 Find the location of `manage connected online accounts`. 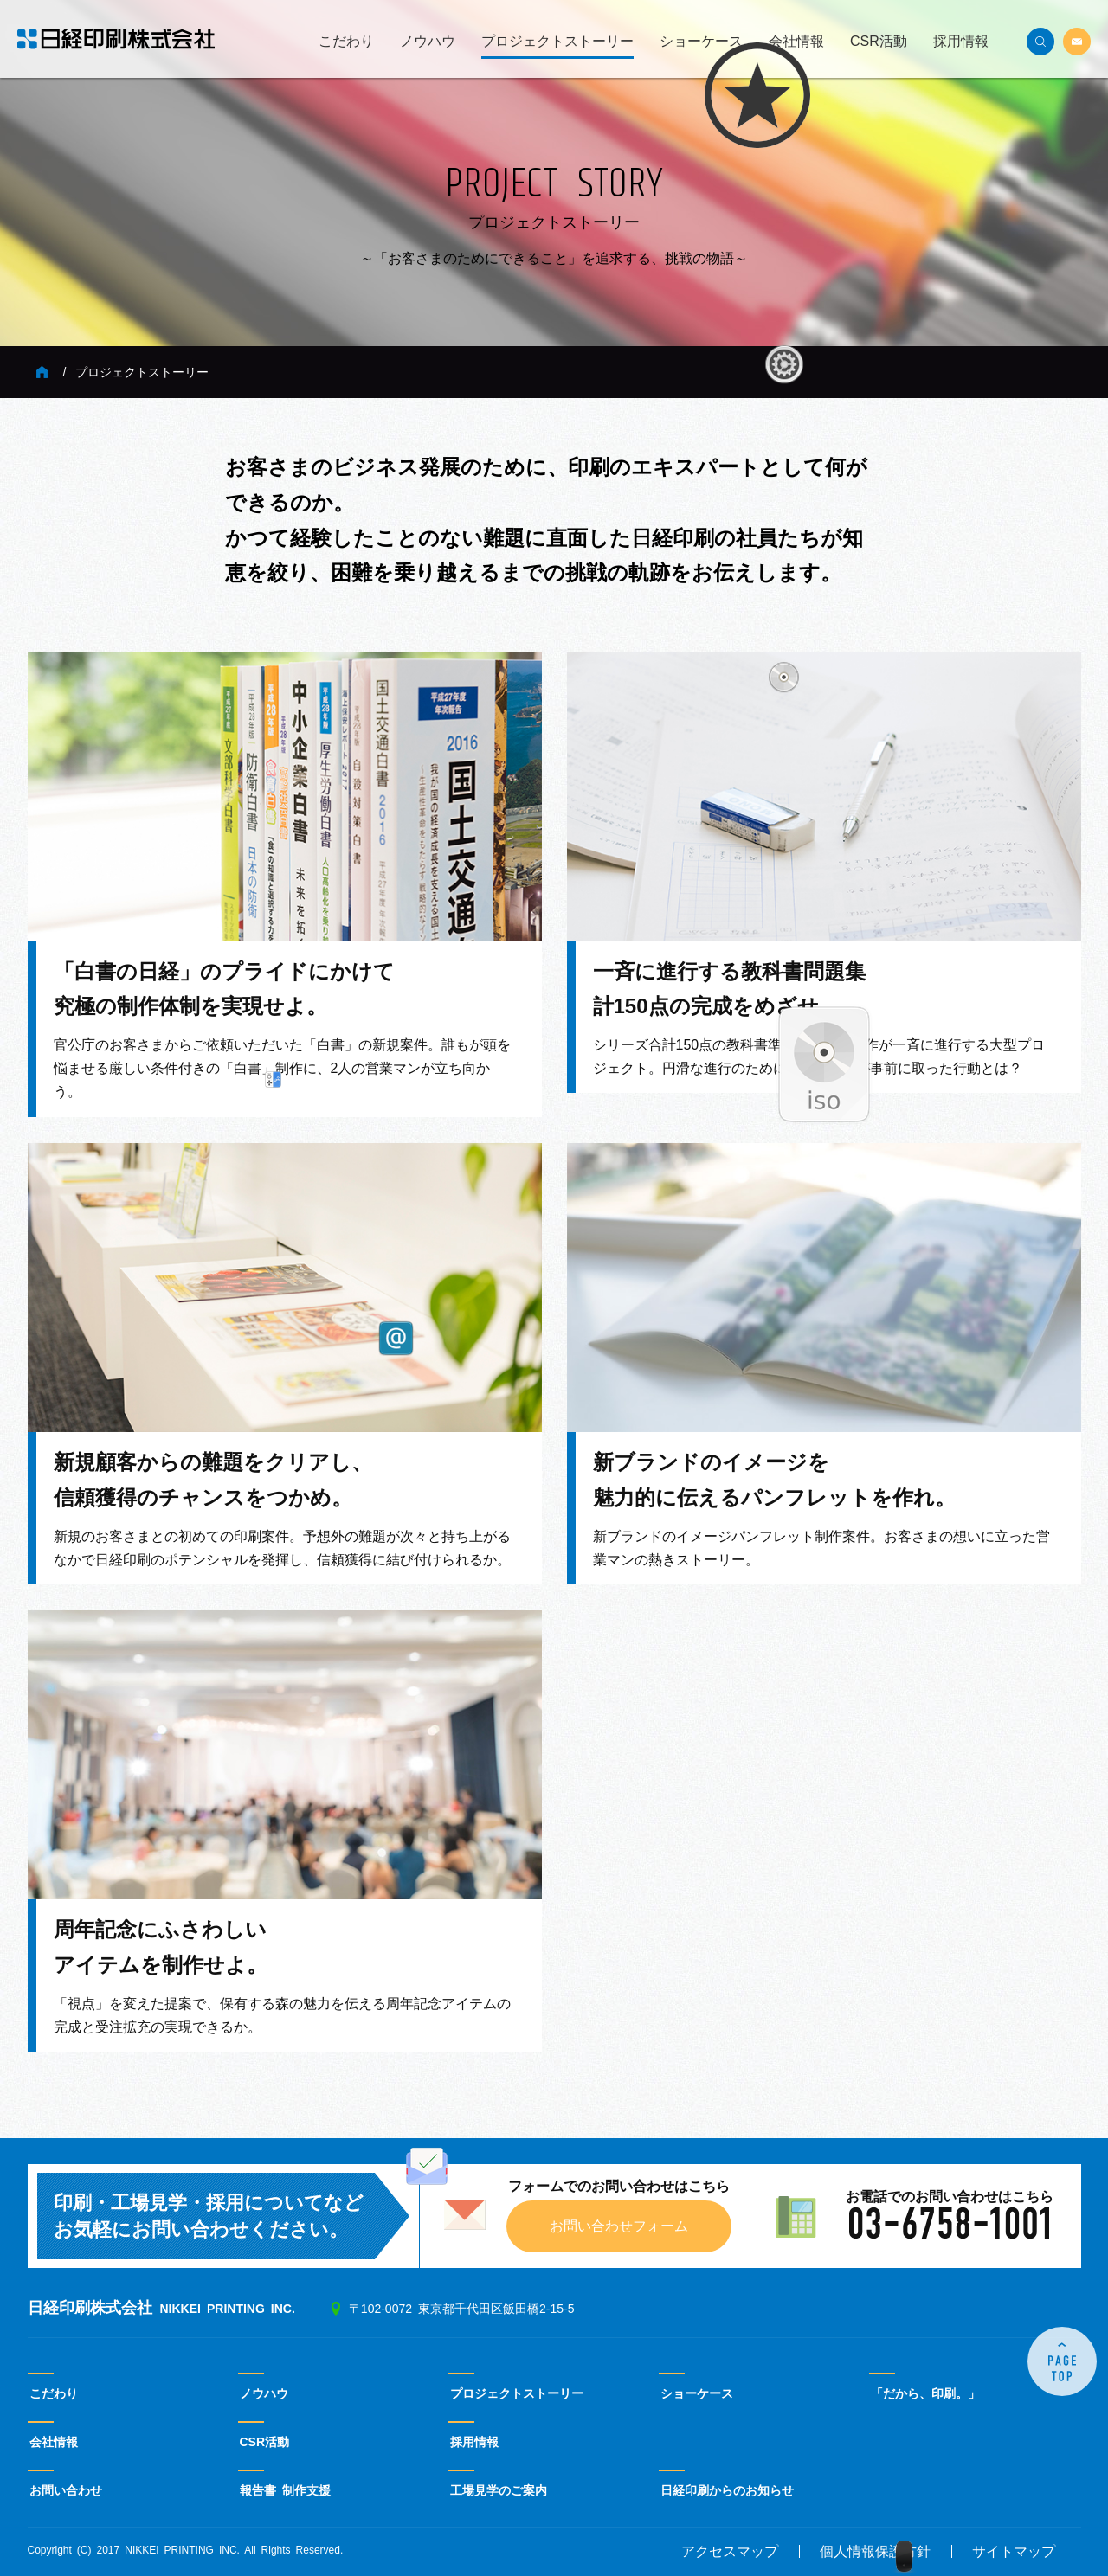

manage connected online accounts is located at coordinates (396, 1338).